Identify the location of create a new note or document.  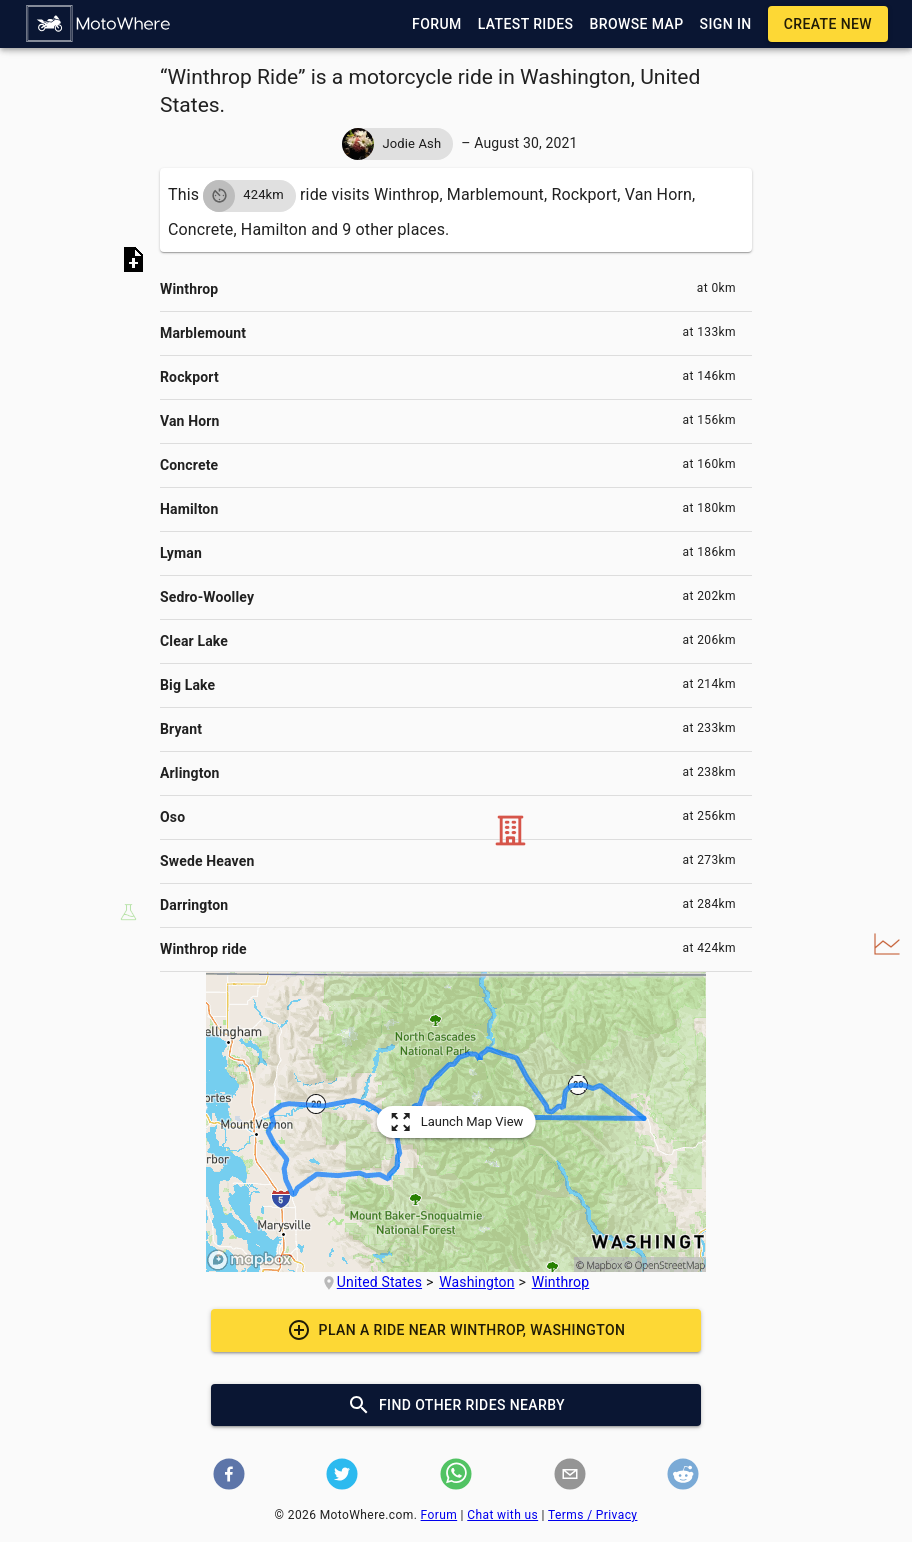
(133, 259).